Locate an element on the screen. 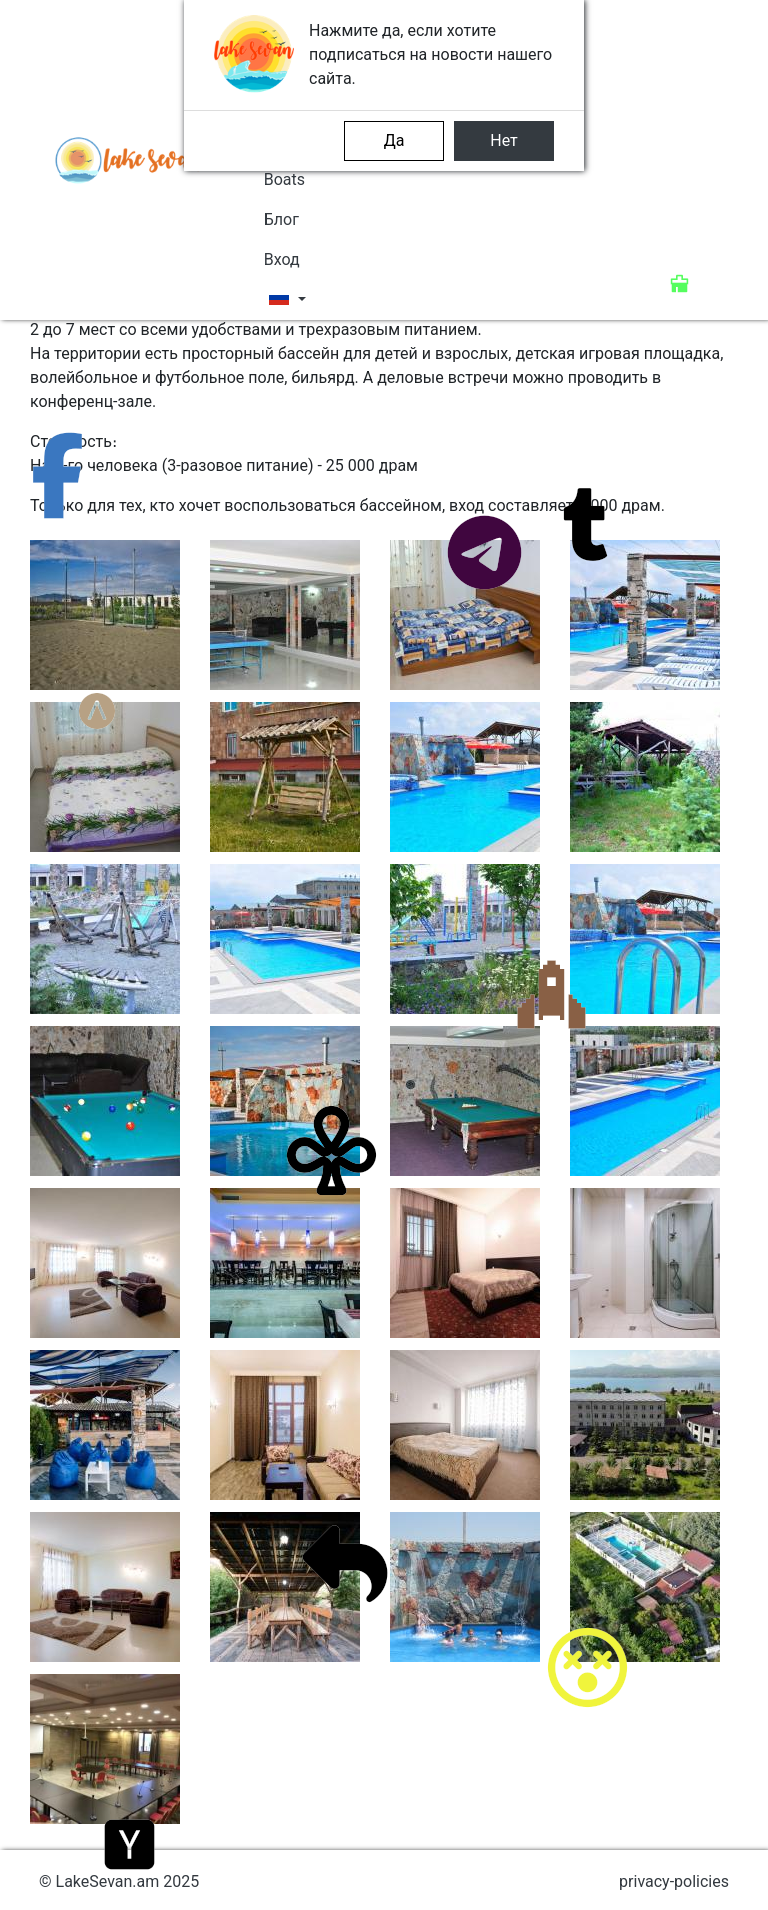  open hacker news is located at coordinates (129, 1844).